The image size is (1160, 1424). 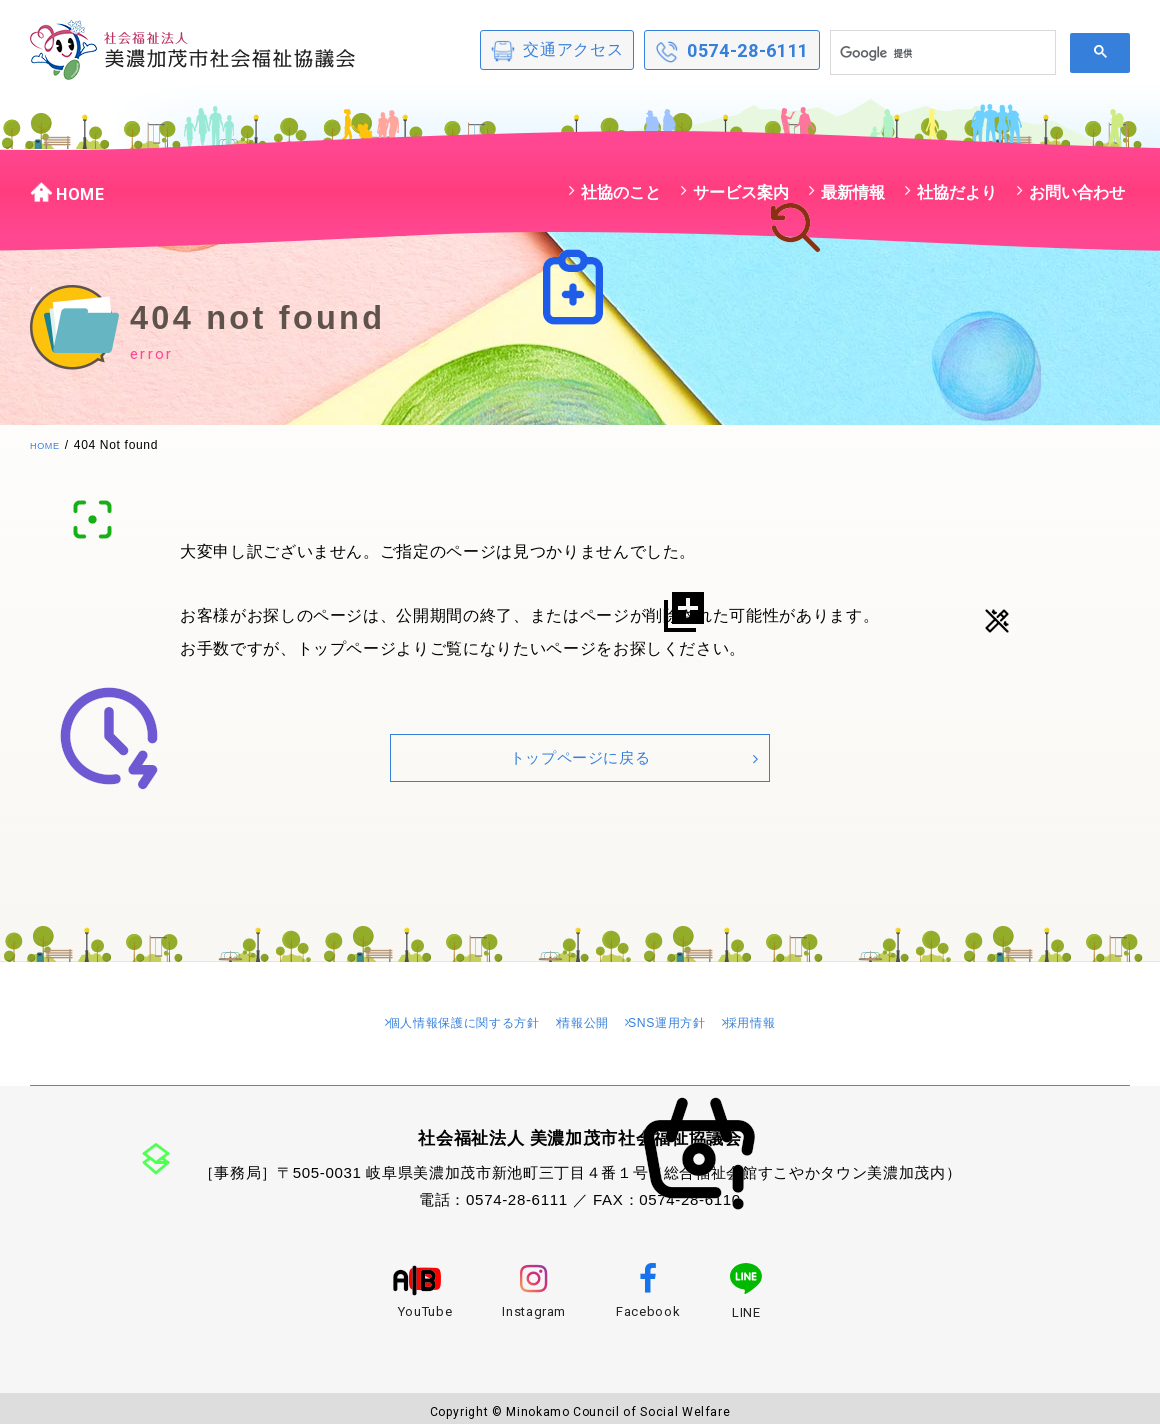 I want to click on add to queue, so click(x=684, y=612).